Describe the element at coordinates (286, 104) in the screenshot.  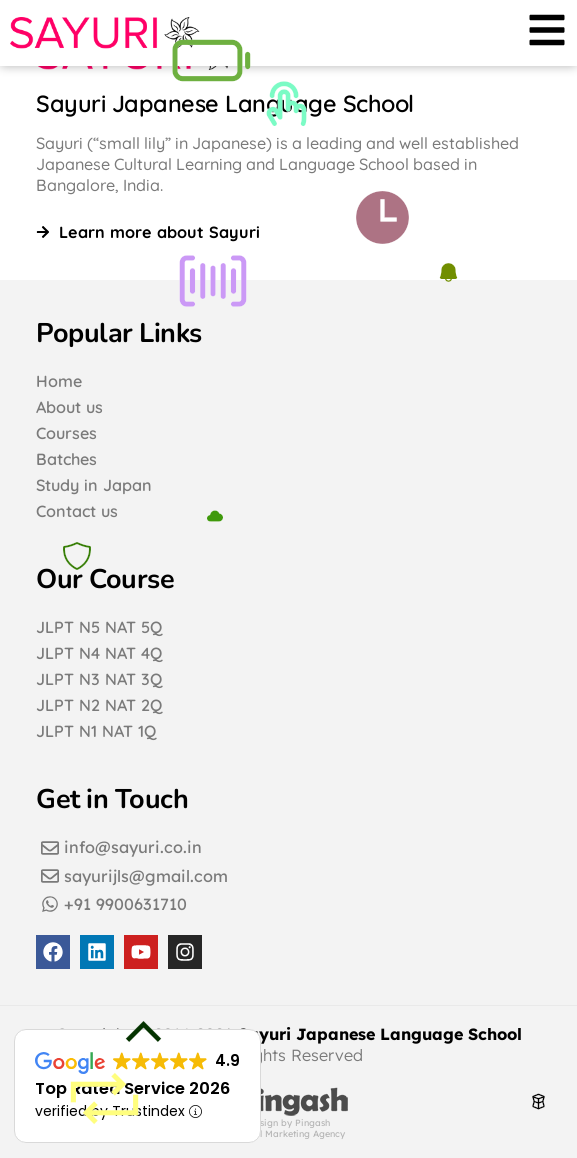
I see `tap to interact with this element` at that location.